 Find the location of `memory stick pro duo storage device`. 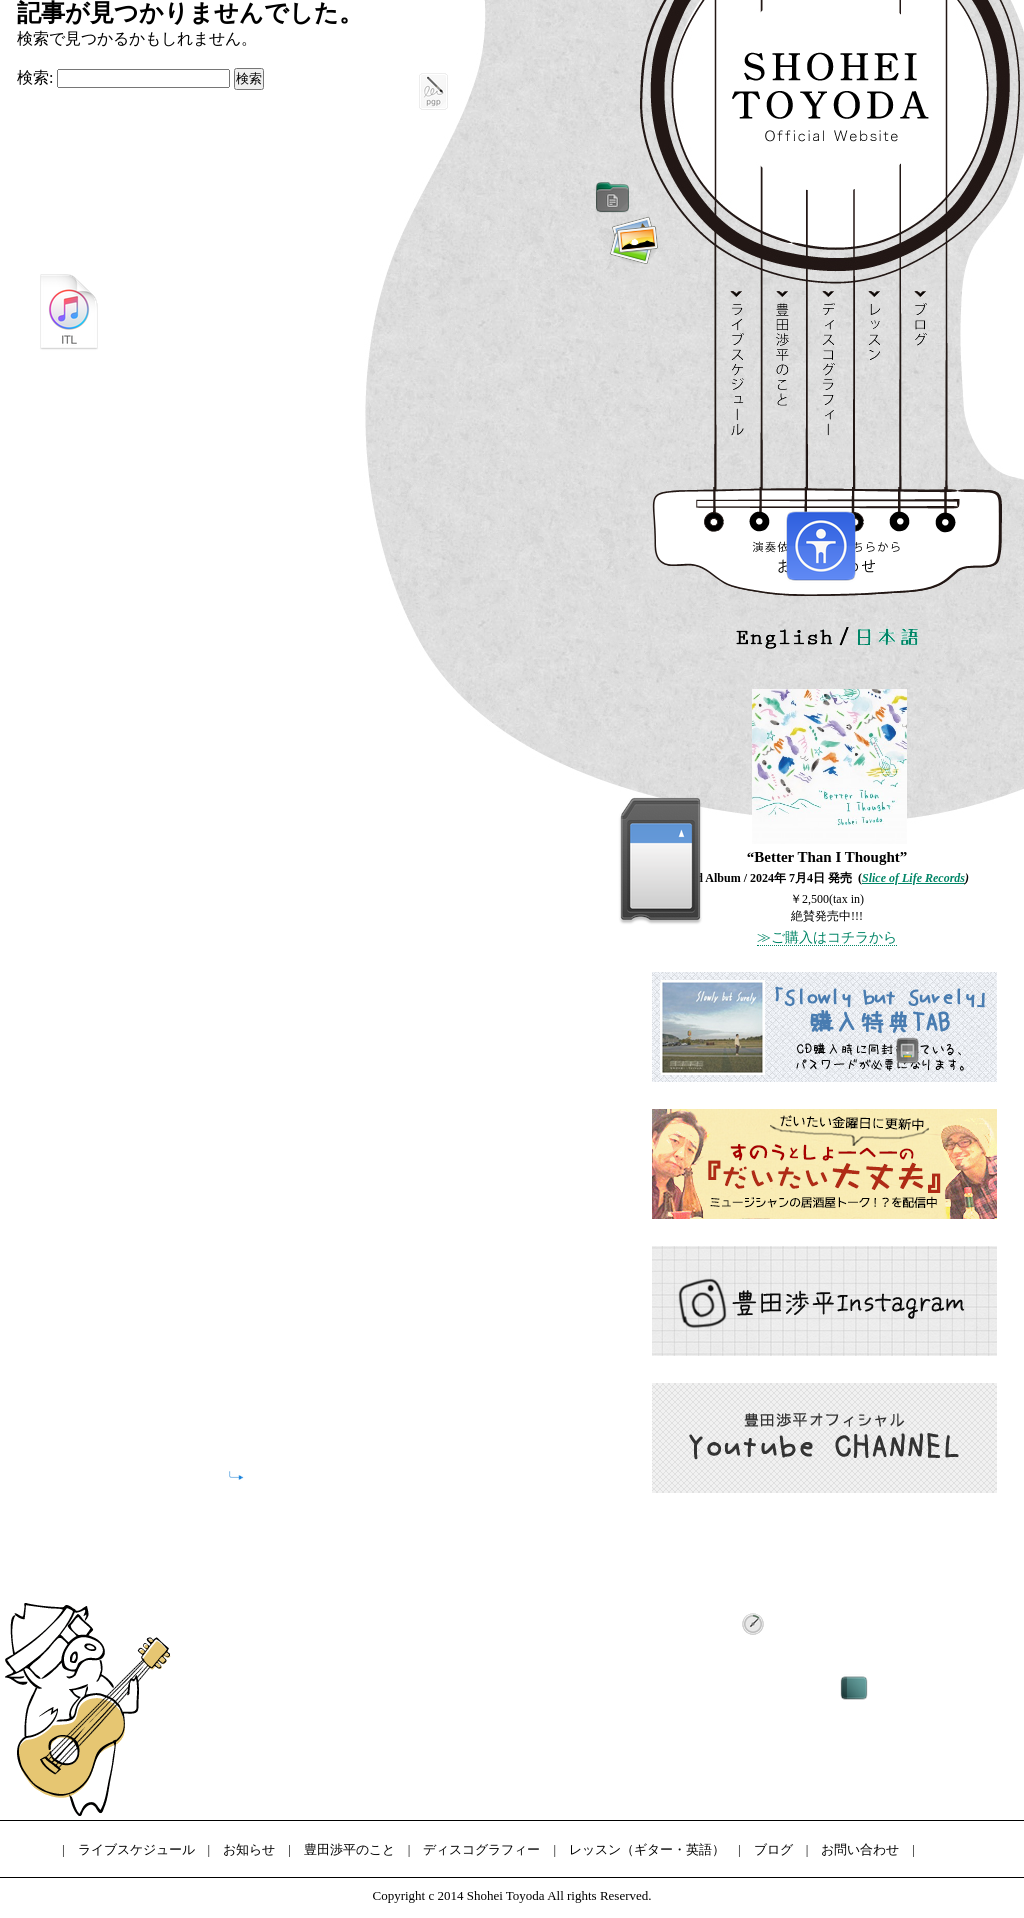

memory stick pro duo storage device is located at coordinates (660, 861).